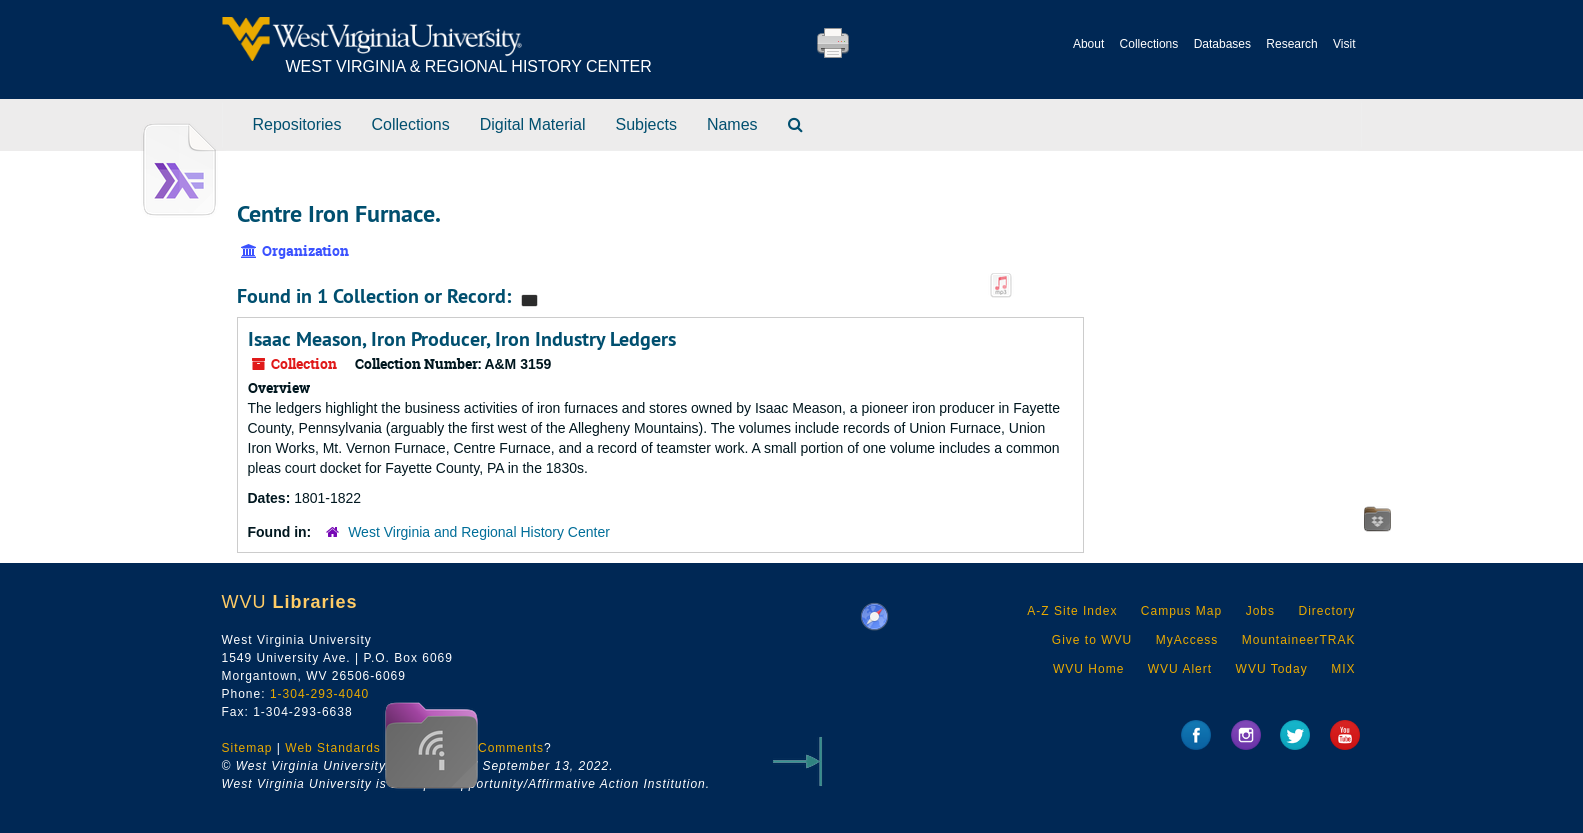 This screenshot has height=833, width=1583. I want to click on magic trackpad connected via bluetooth, so click(529, 300).